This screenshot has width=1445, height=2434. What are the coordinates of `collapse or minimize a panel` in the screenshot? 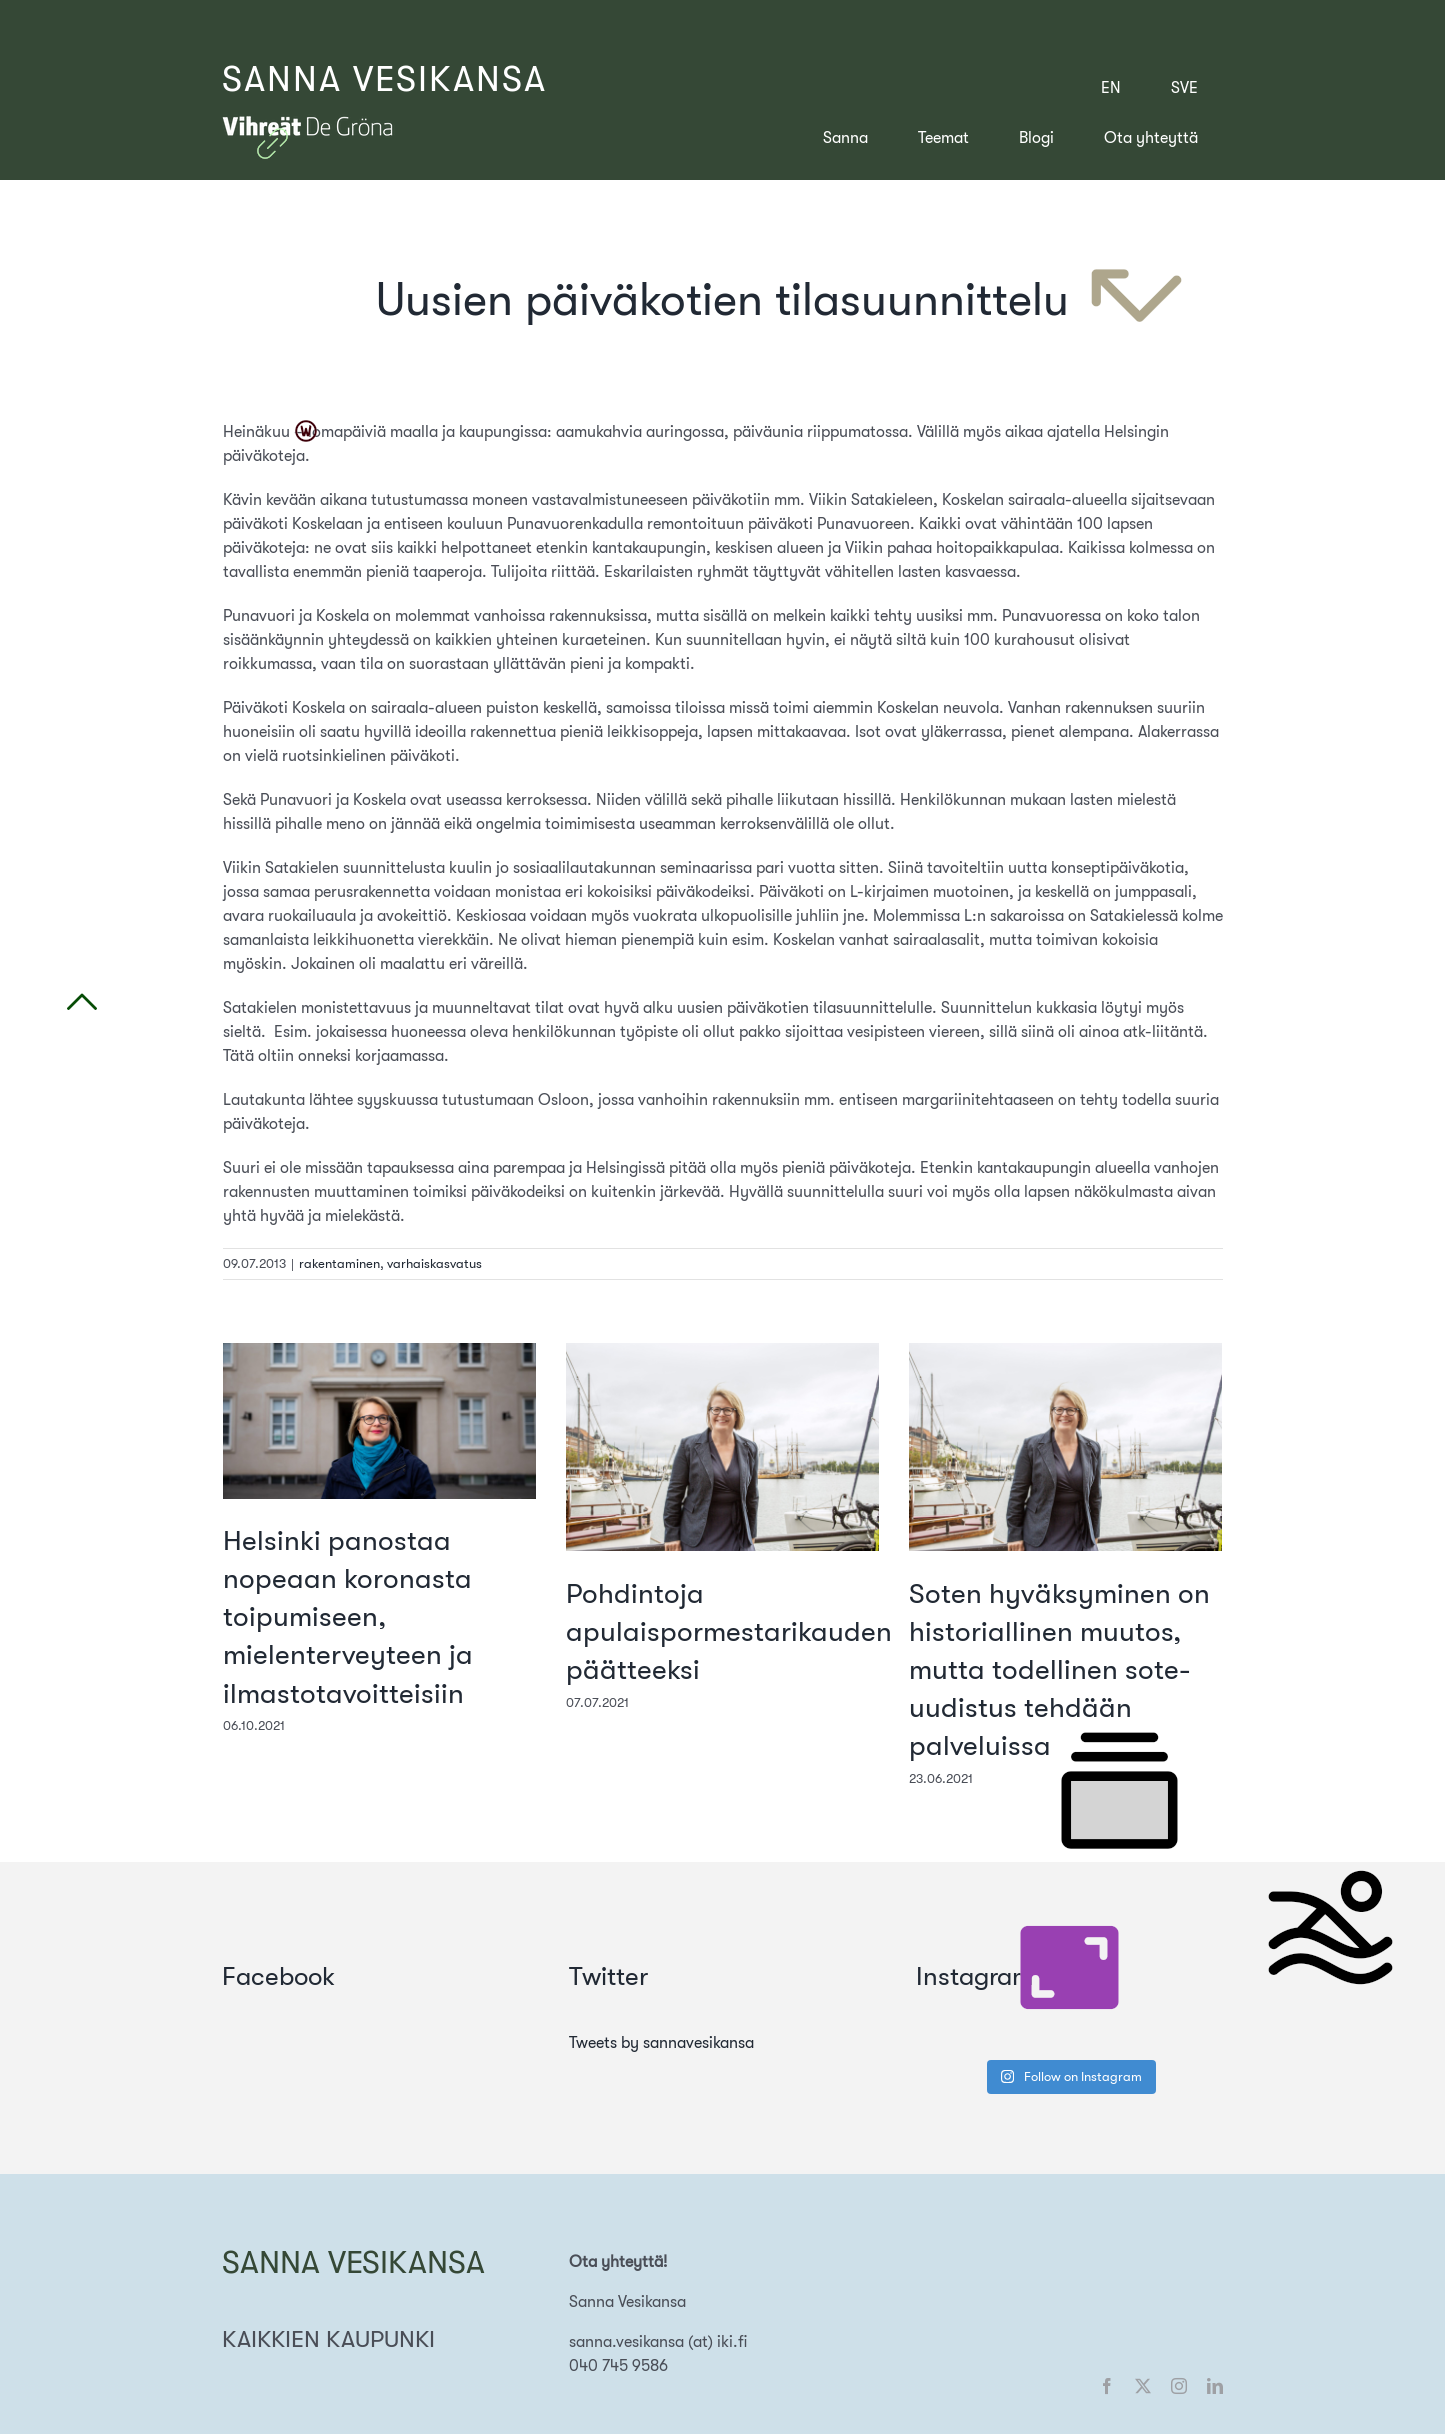 It's located at (82, 1010).